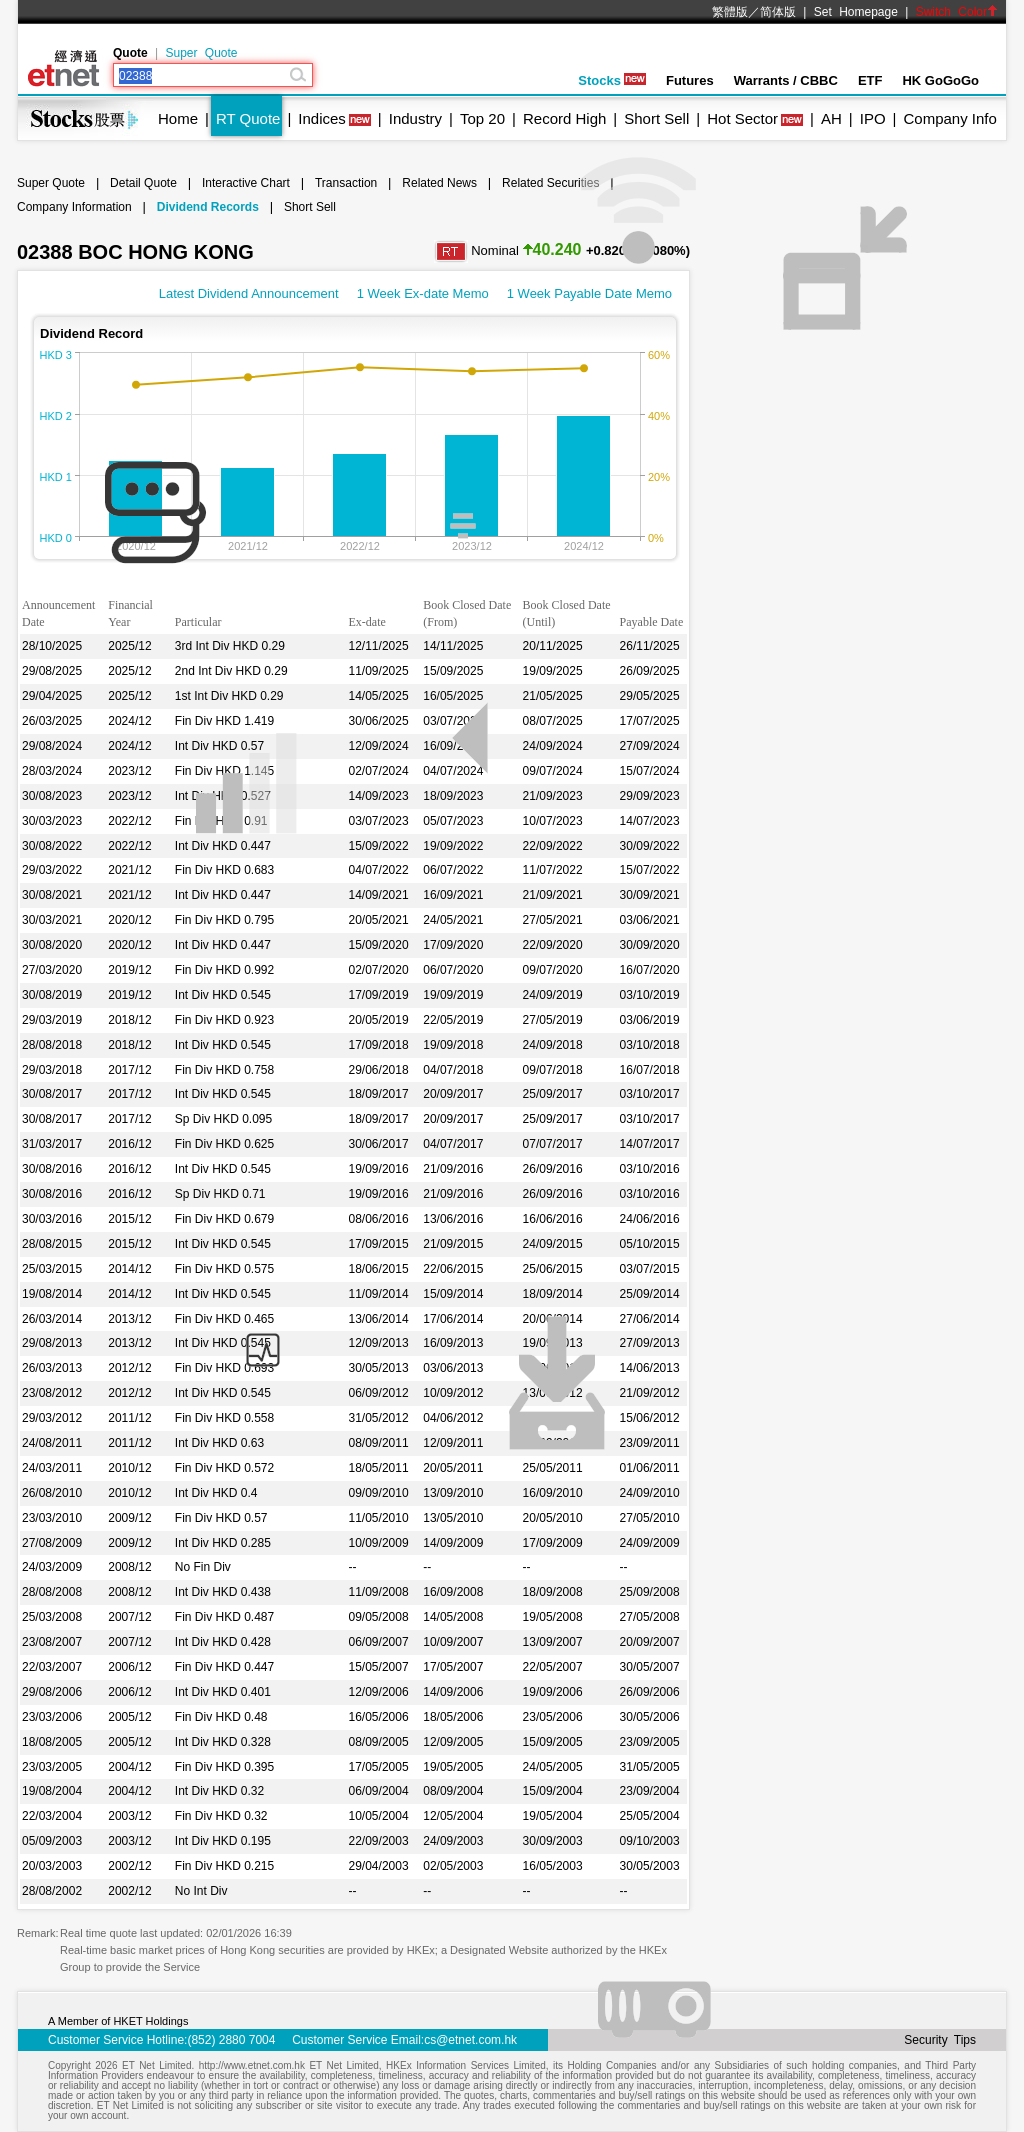 The width and height of the screenshot is (1024, 2132). Describe the element at coordinates (638, 206) in the screenshot. I see `indicates weak wireless network signal strength` at that location.